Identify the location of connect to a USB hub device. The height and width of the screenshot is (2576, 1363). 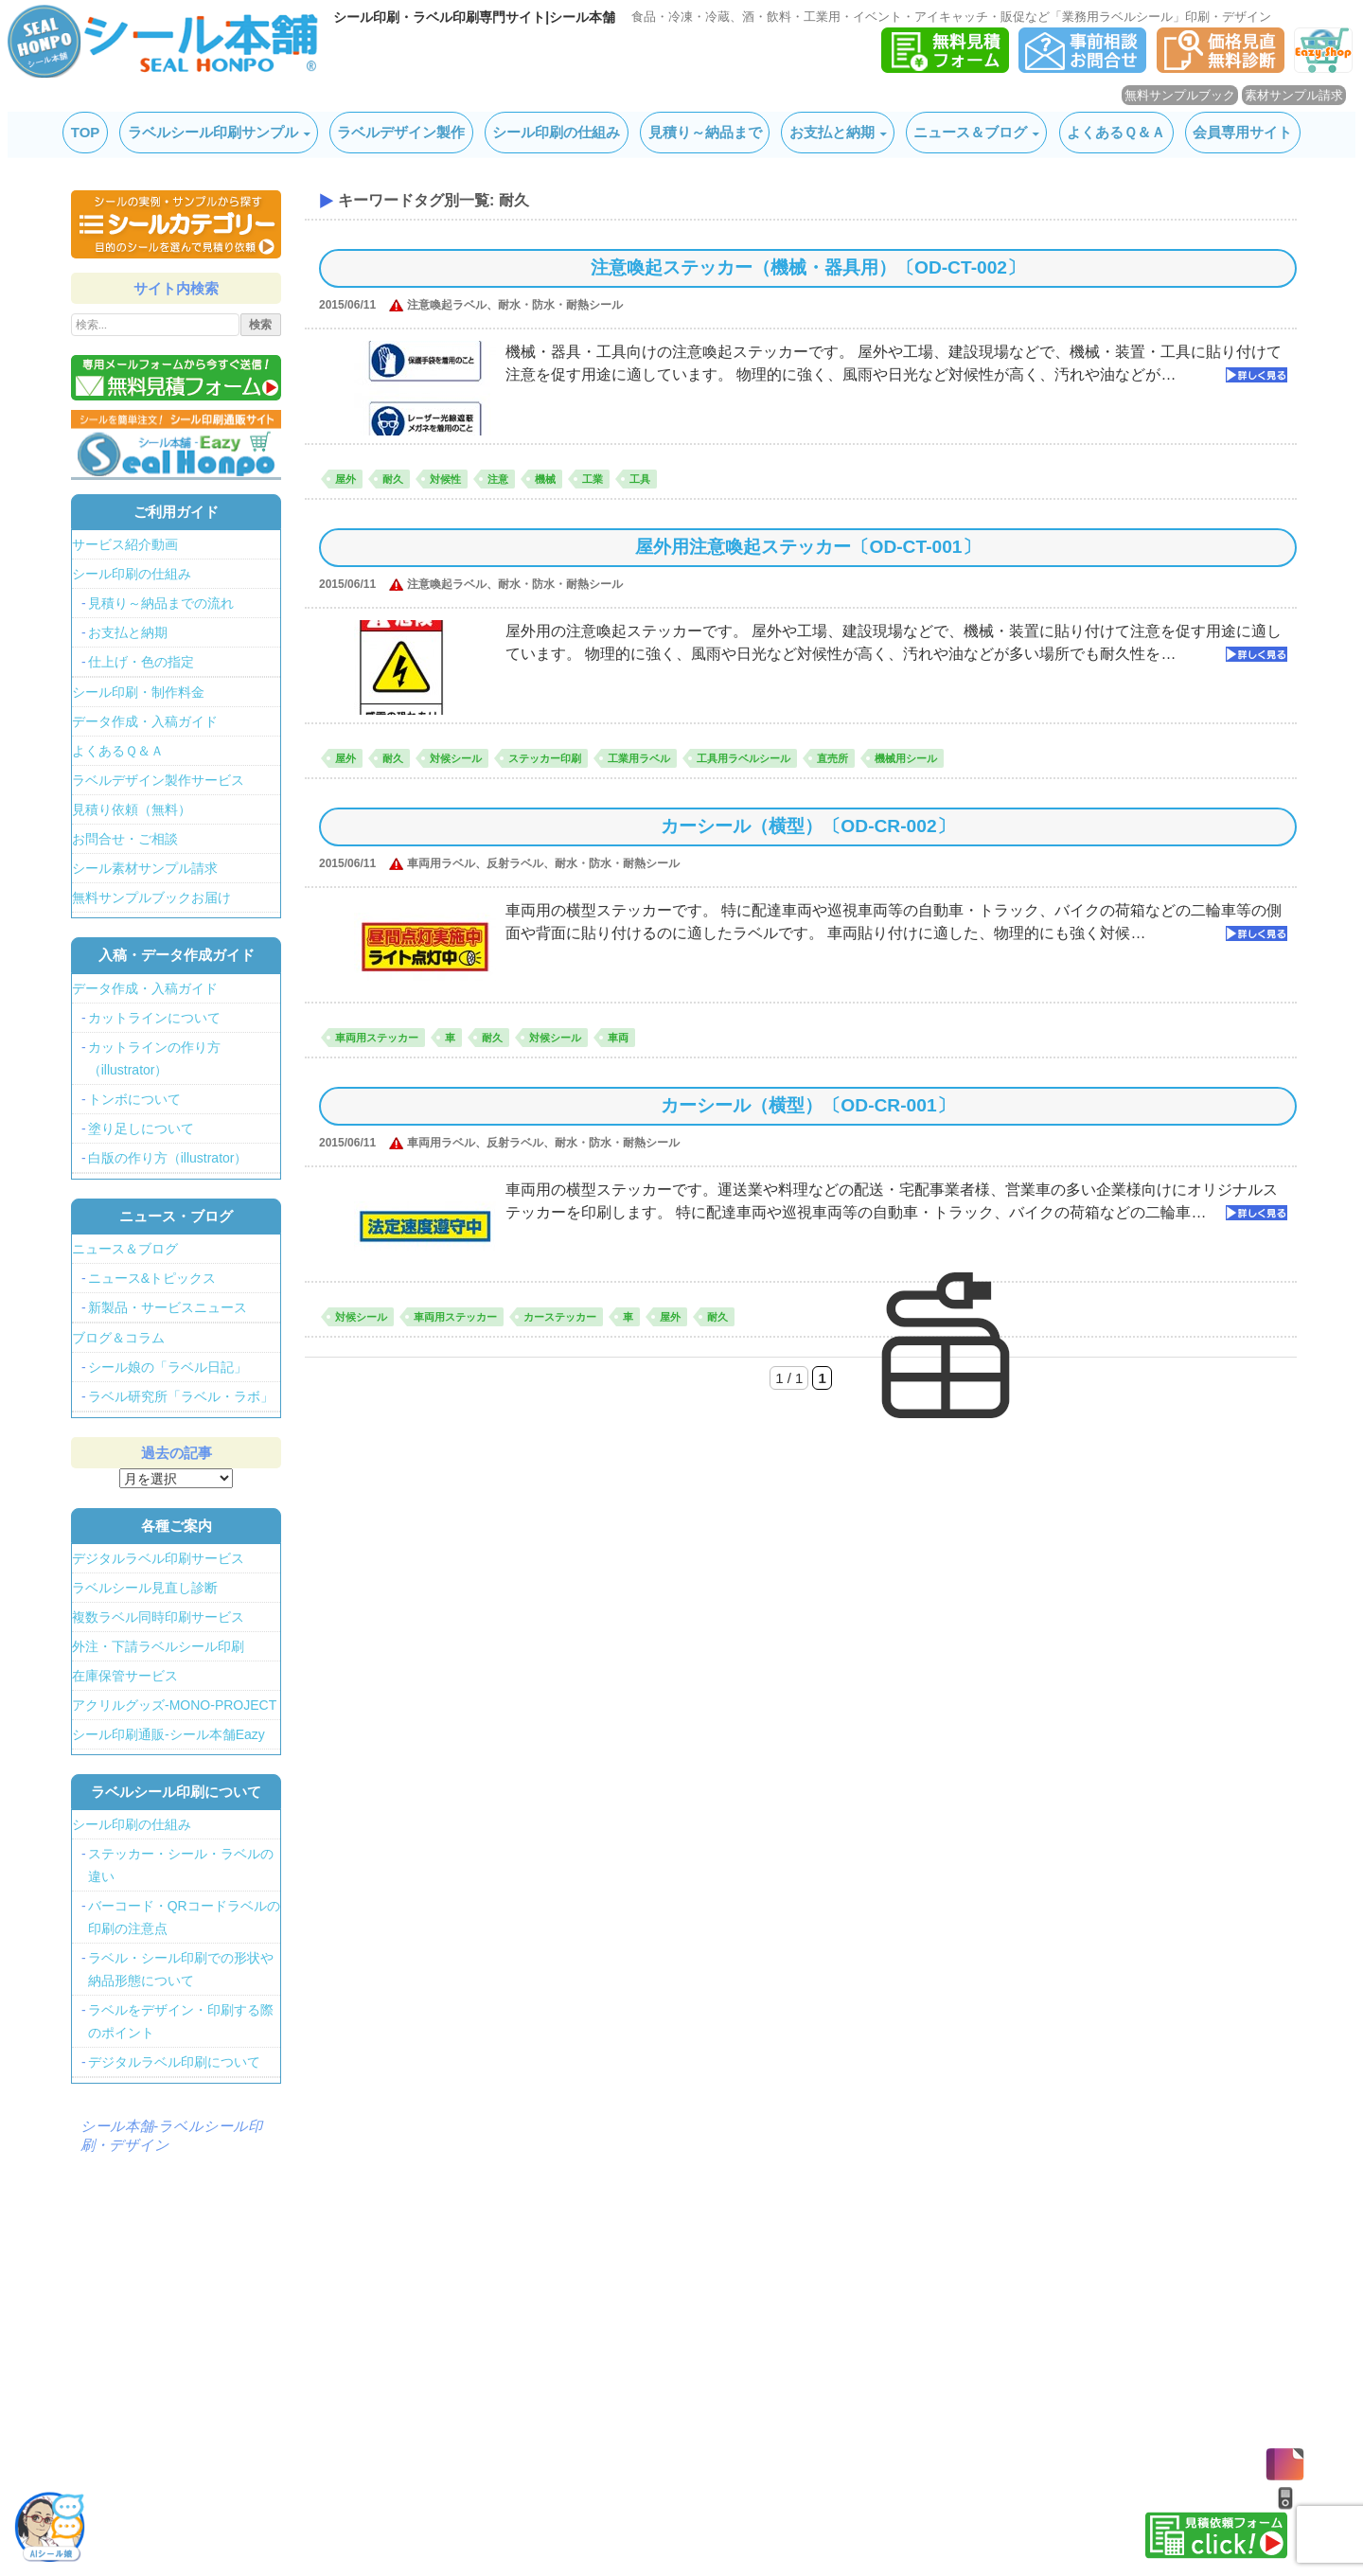
(946, 1345).